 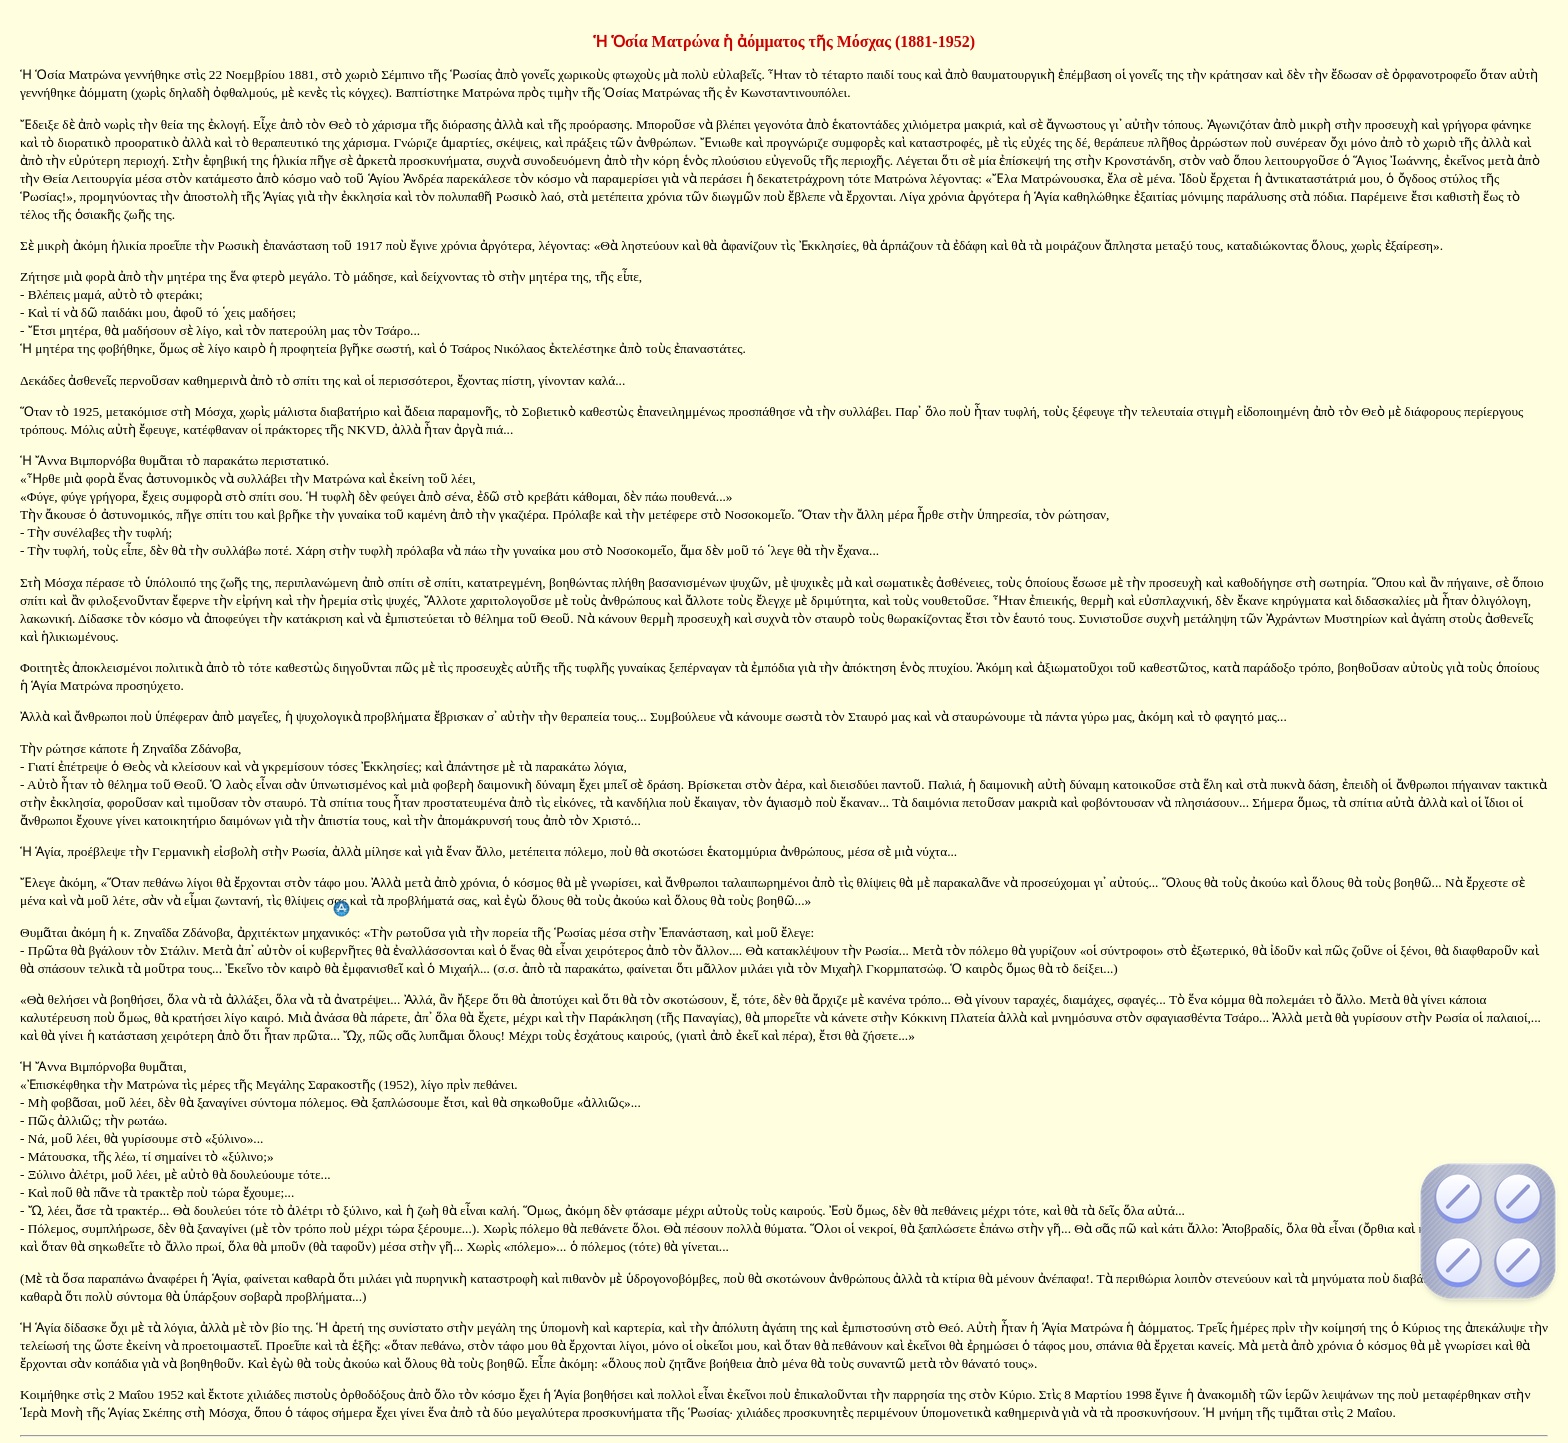 What do you see at coordinates (1488, 1231) in the screenshot?
I see `open Dosage medication tracking app` at bounding box center [1488, 1231].